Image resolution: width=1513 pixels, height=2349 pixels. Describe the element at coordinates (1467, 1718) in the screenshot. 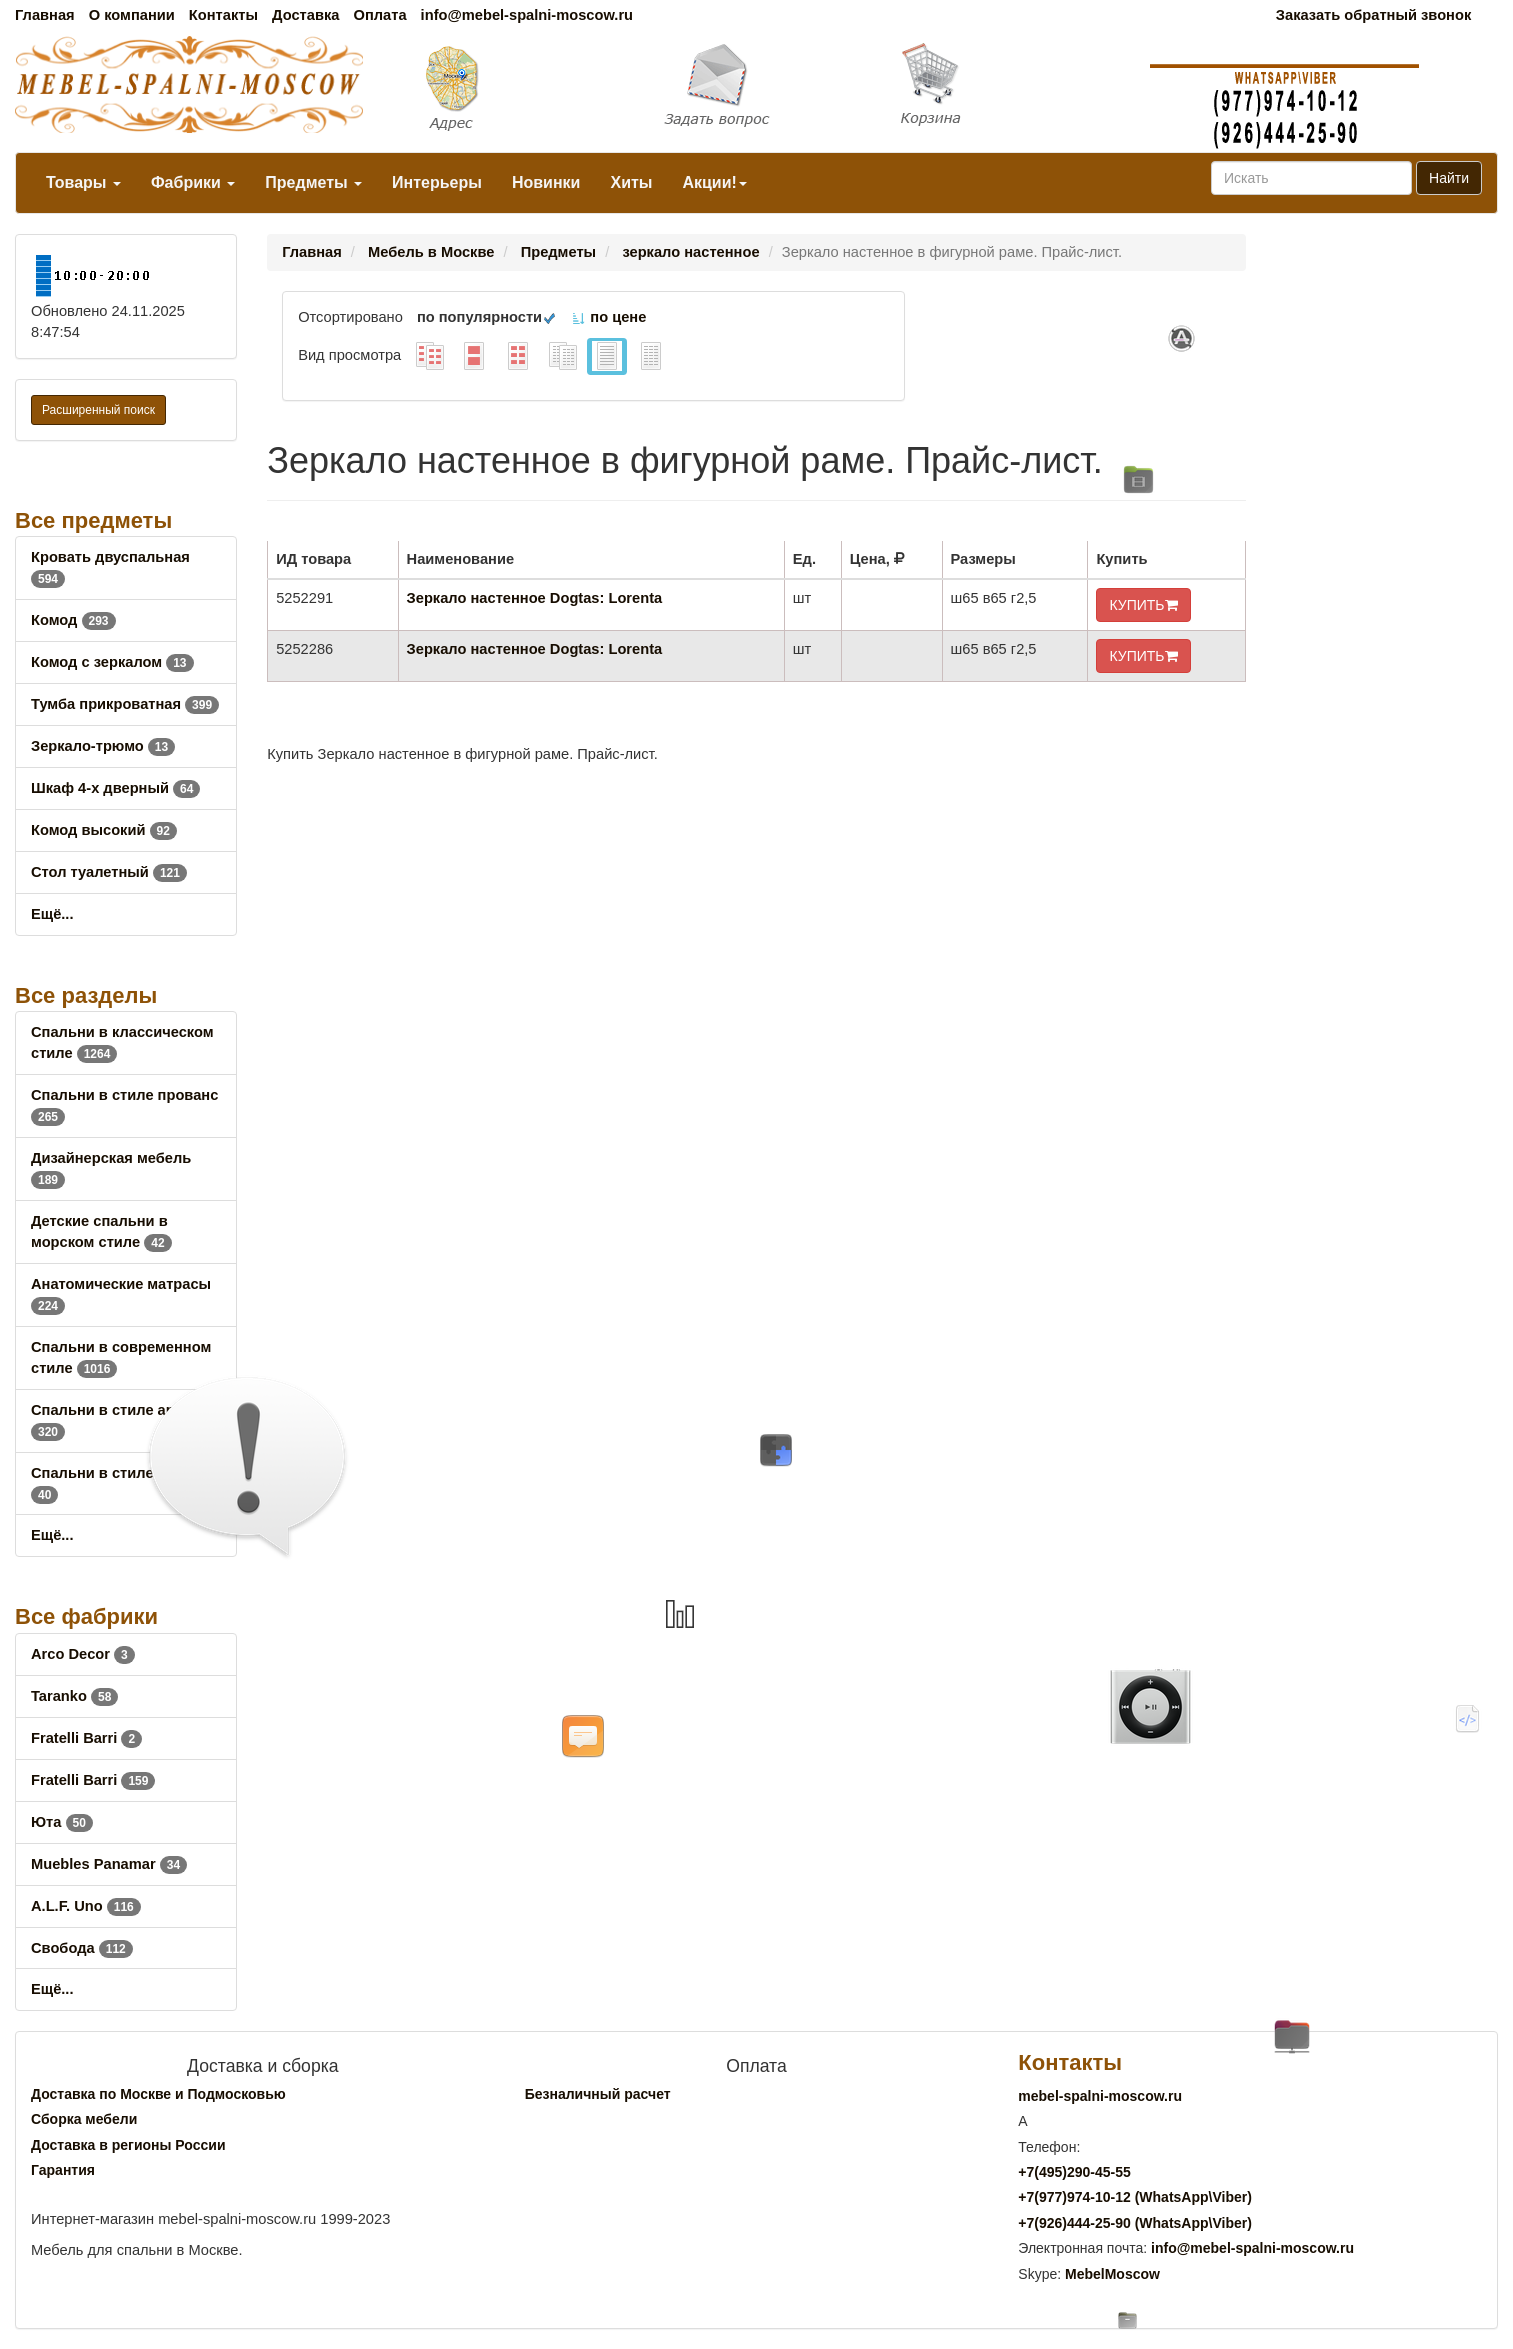

I see `an HTML or code file` at that location.